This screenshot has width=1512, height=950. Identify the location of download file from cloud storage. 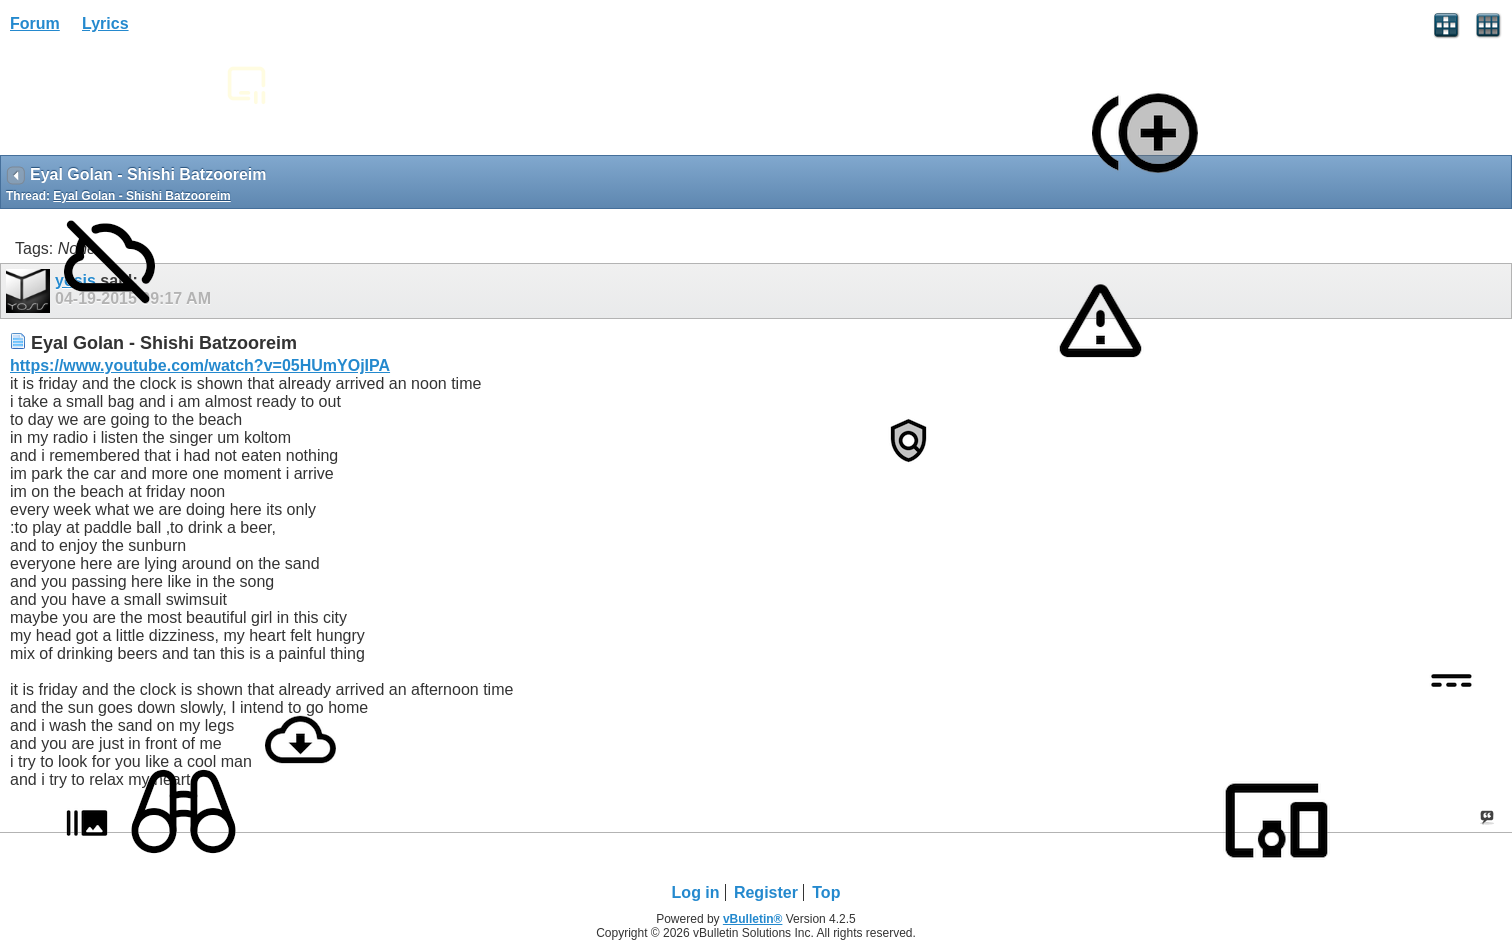
(300, 739).